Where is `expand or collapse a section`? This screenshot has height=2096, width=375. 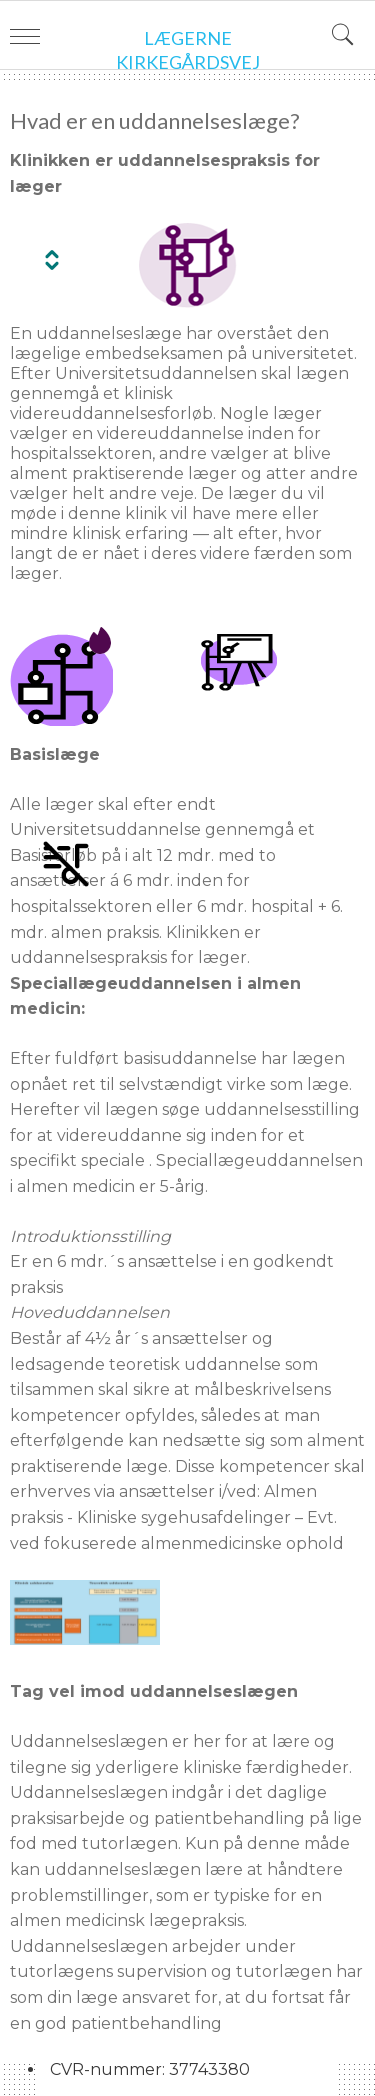 expand or collapse a section is located at coordinates (52, 260).